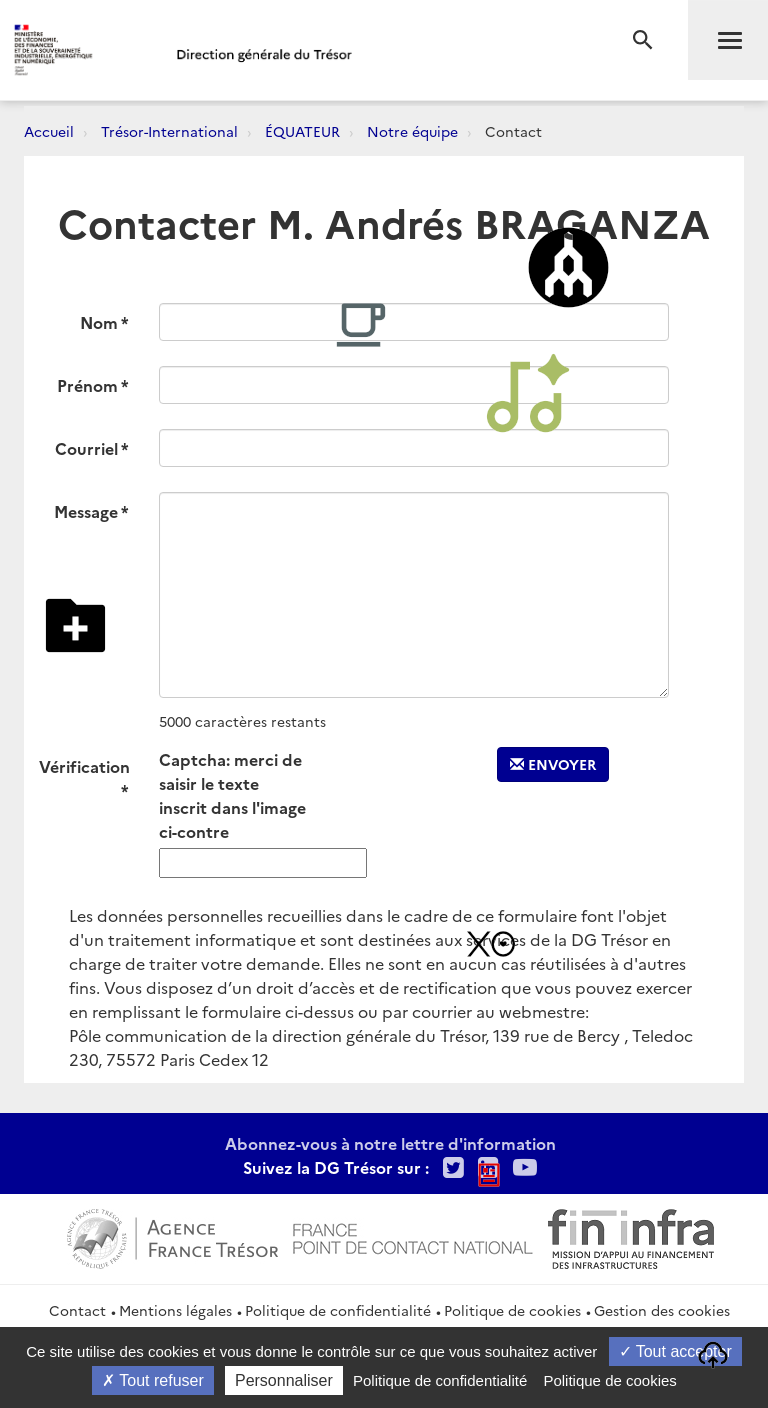 The width and height of the screenshot is (768, 1408). I want to click on upload file to cloud storage, so click(713, 1355).